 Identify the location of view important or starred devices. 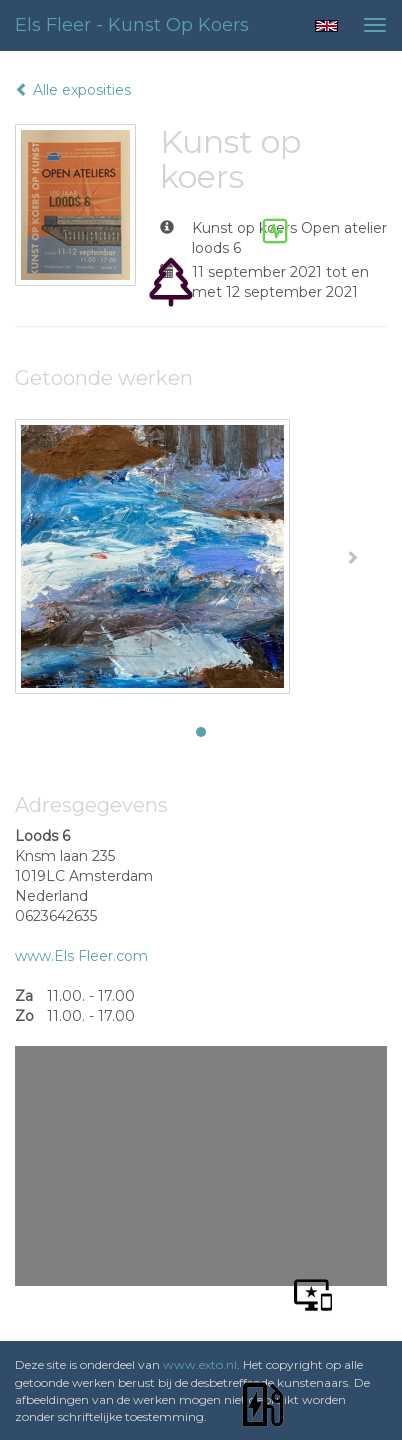
(313, 1295).